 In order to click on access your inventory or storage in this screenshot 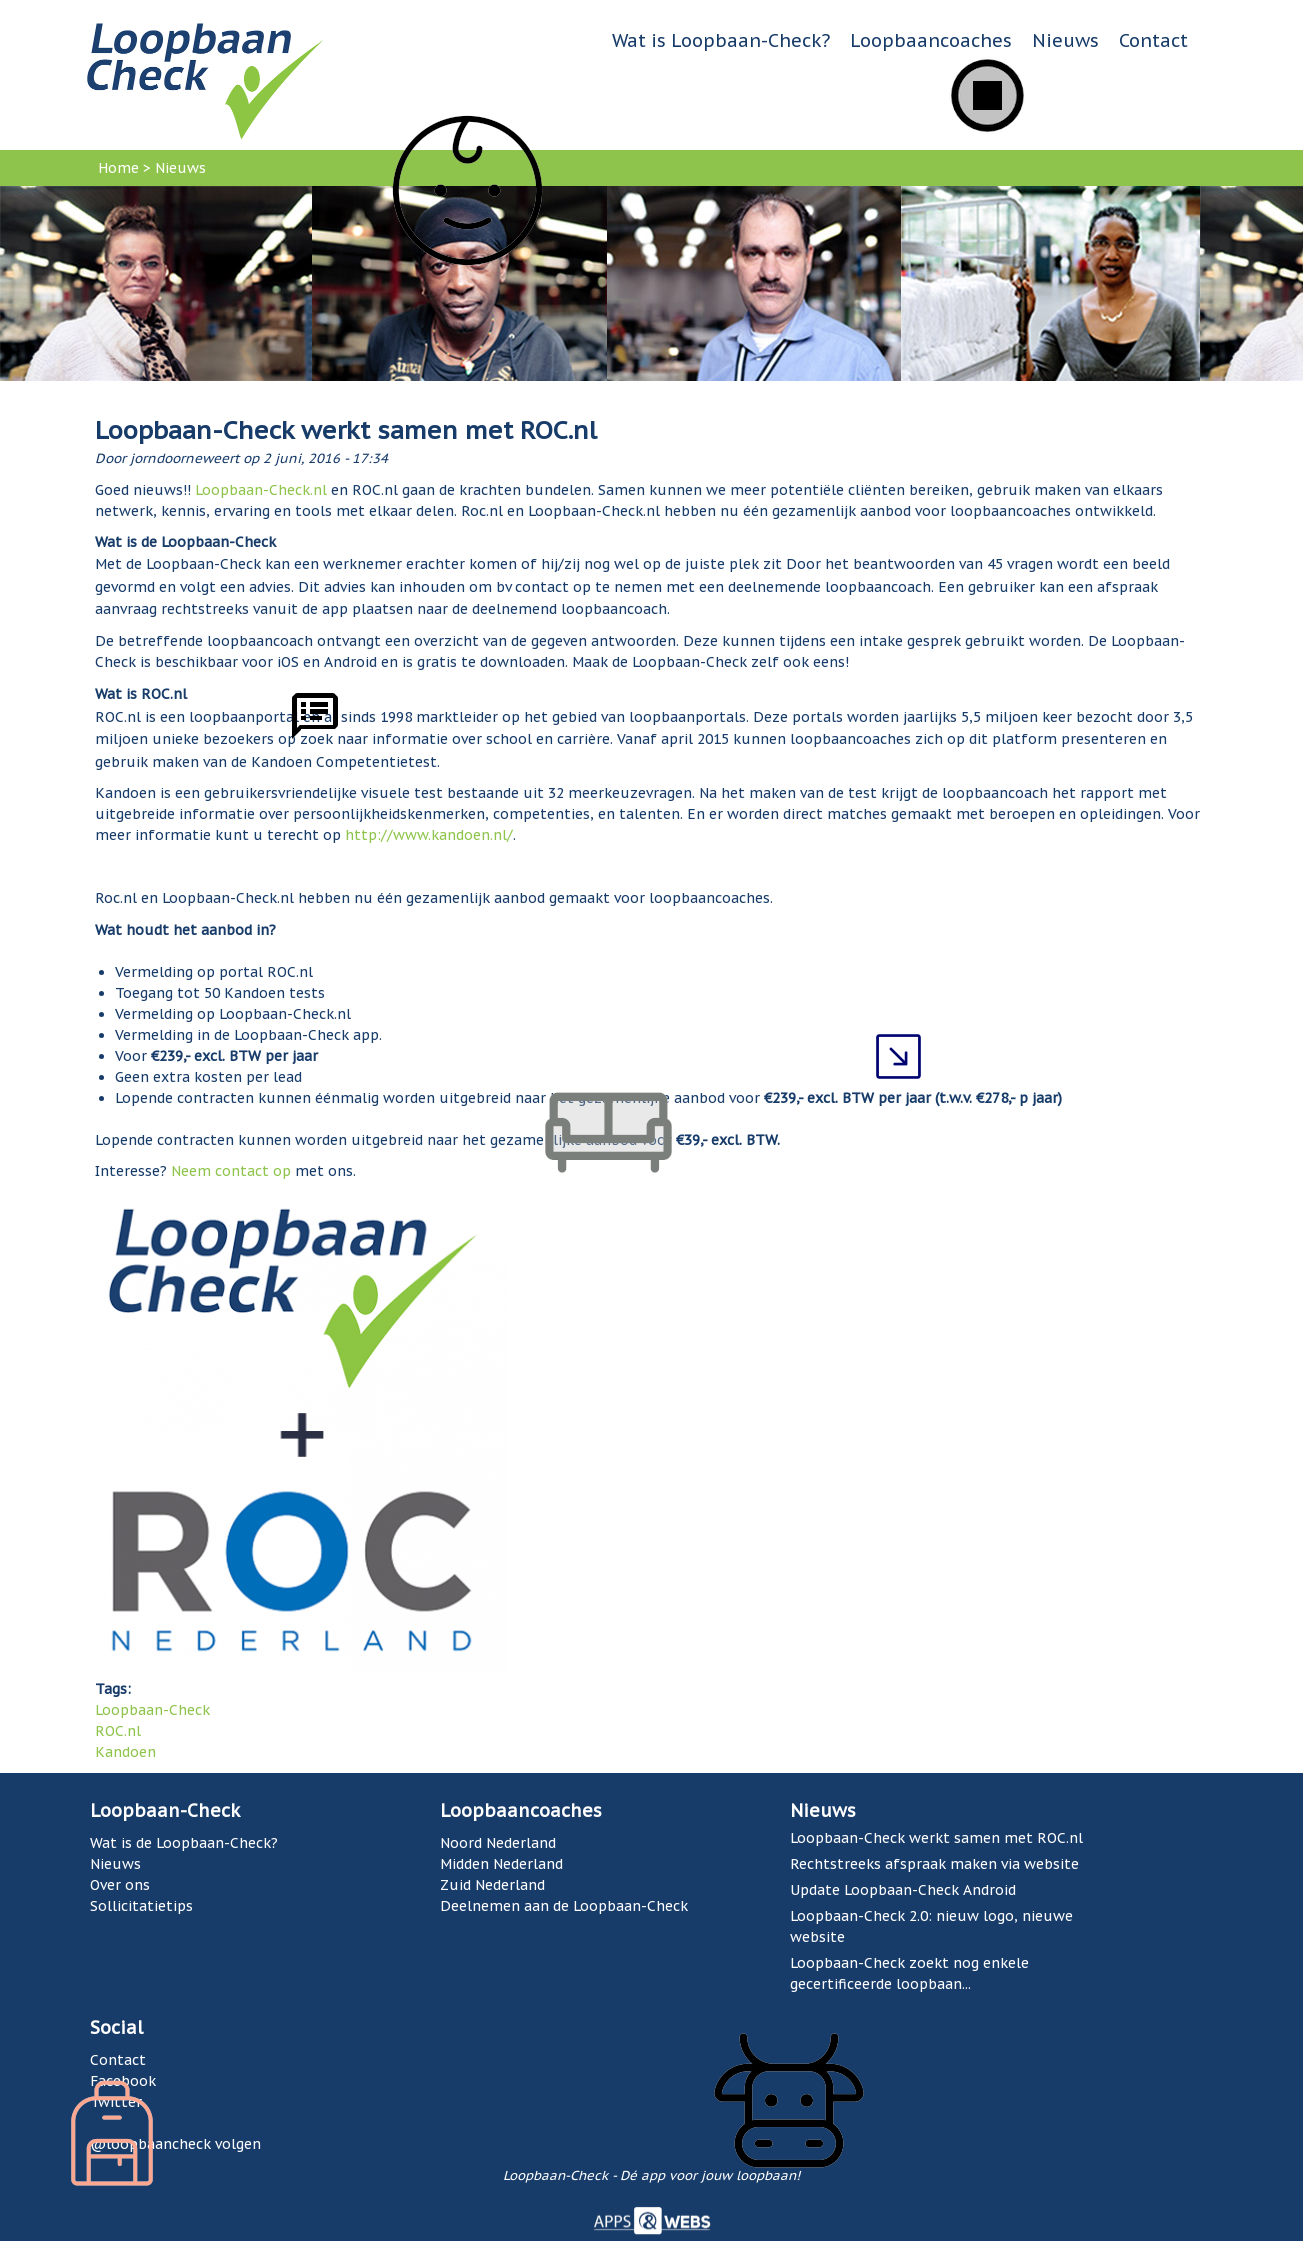, I will do `click(112, 2137)`.